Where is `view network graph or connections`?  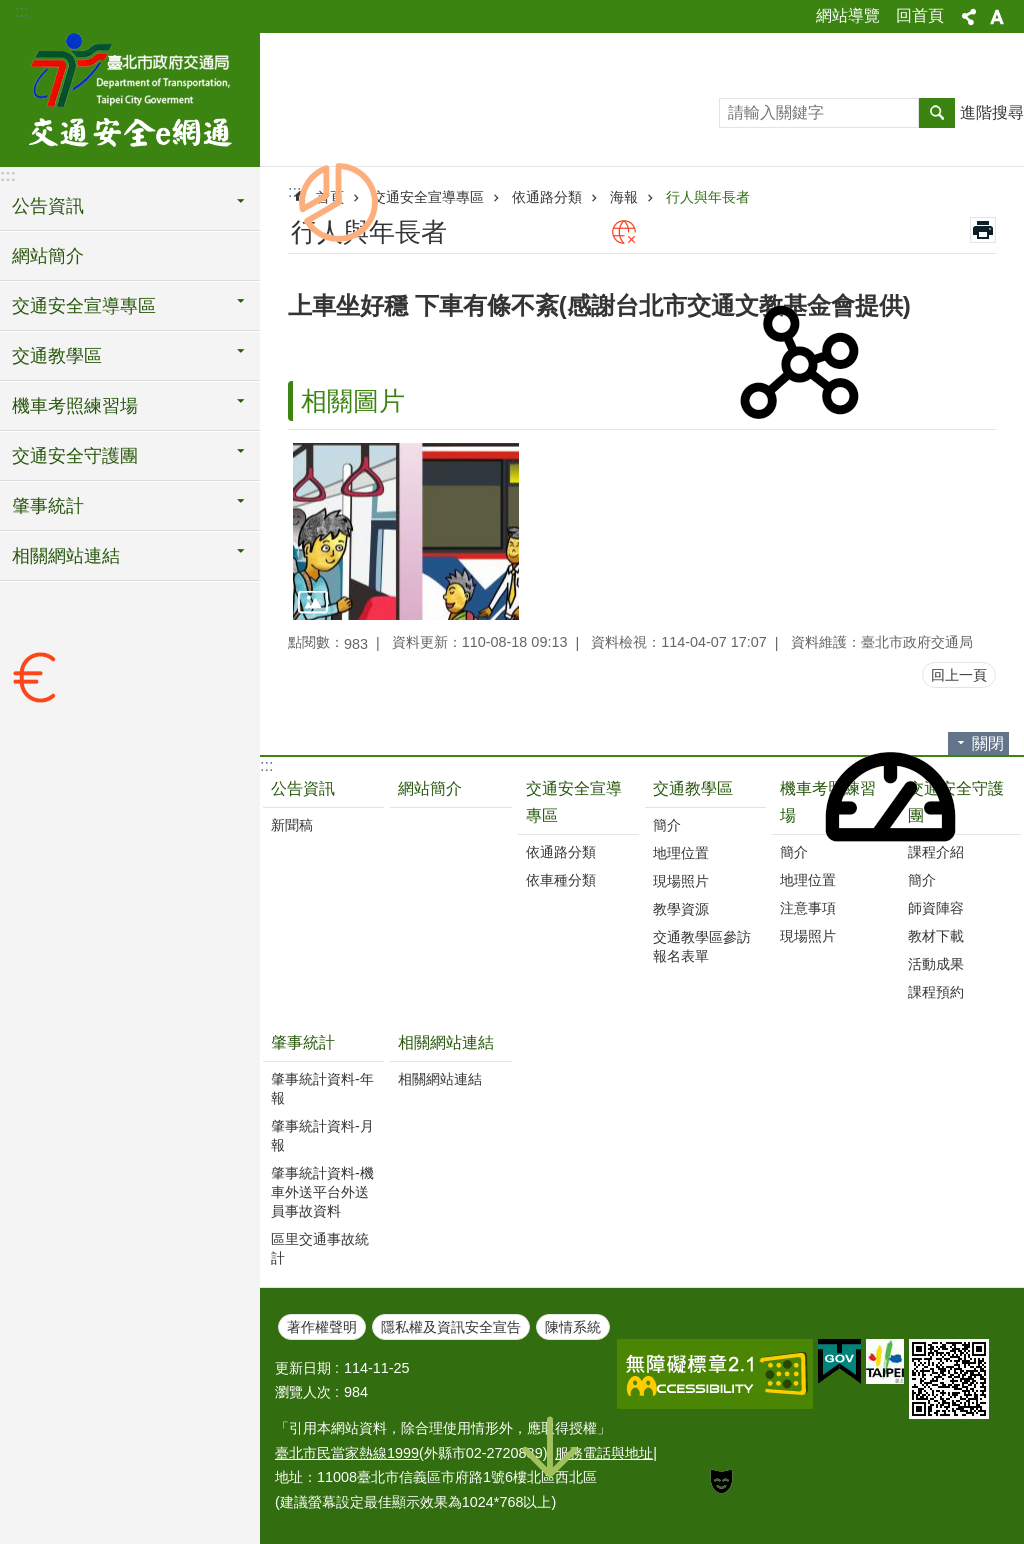 view network graph or connections is located at coordinates (799, 364).